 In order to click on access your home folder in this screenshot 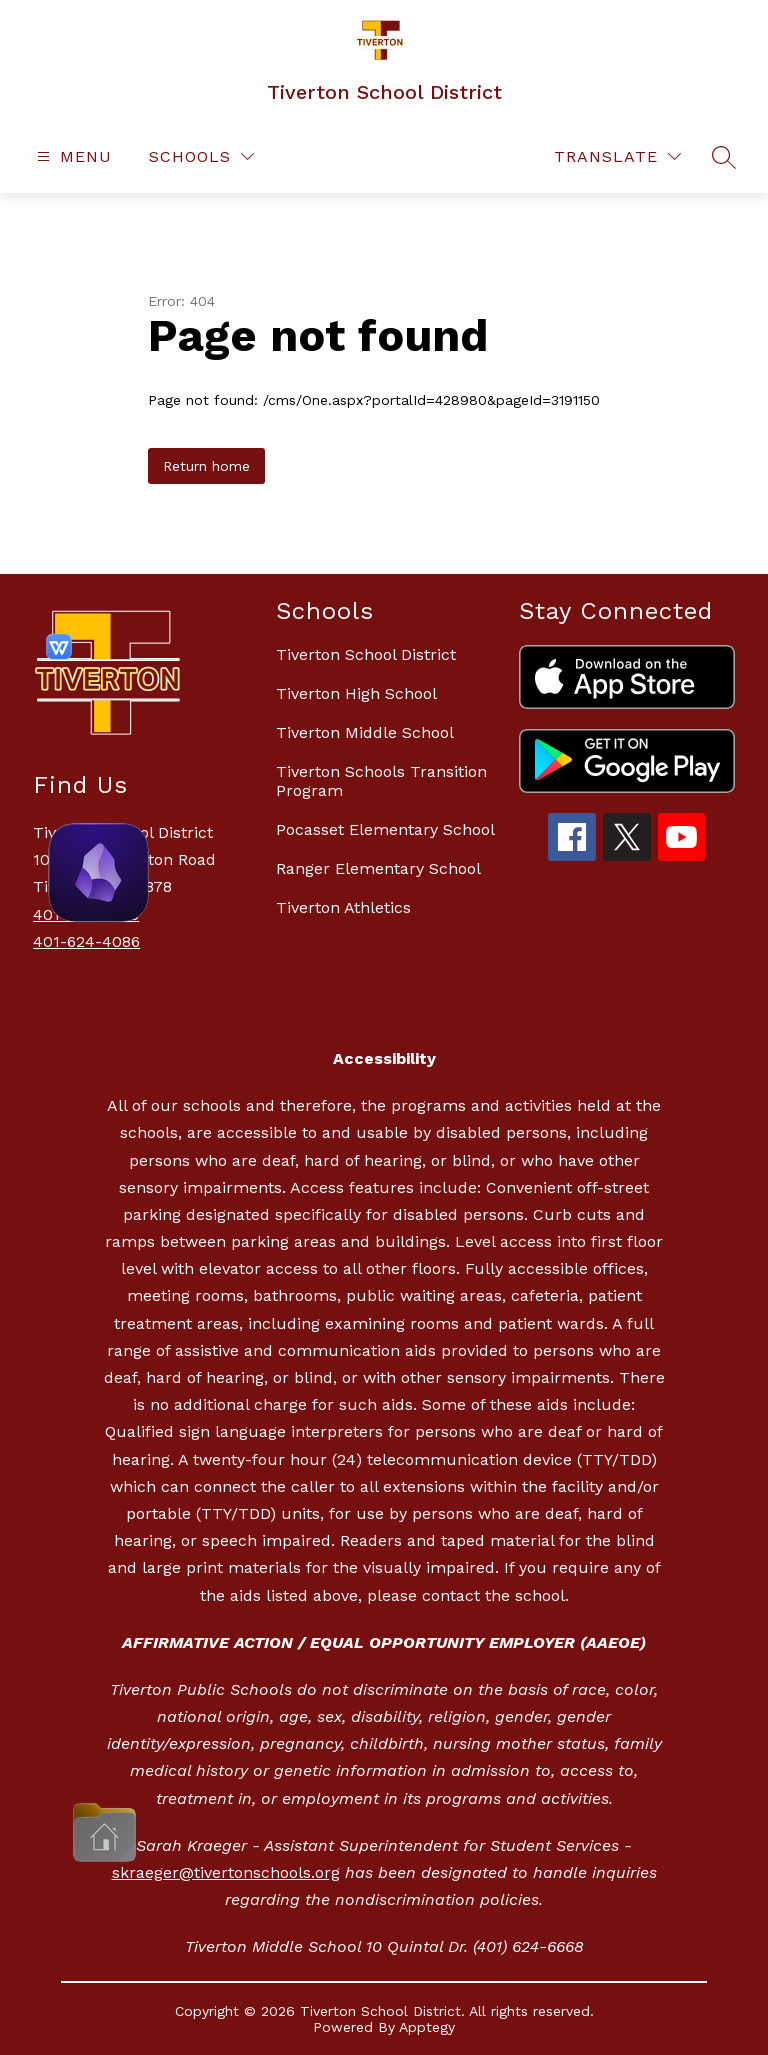, I will do `click(104, 1832)`.